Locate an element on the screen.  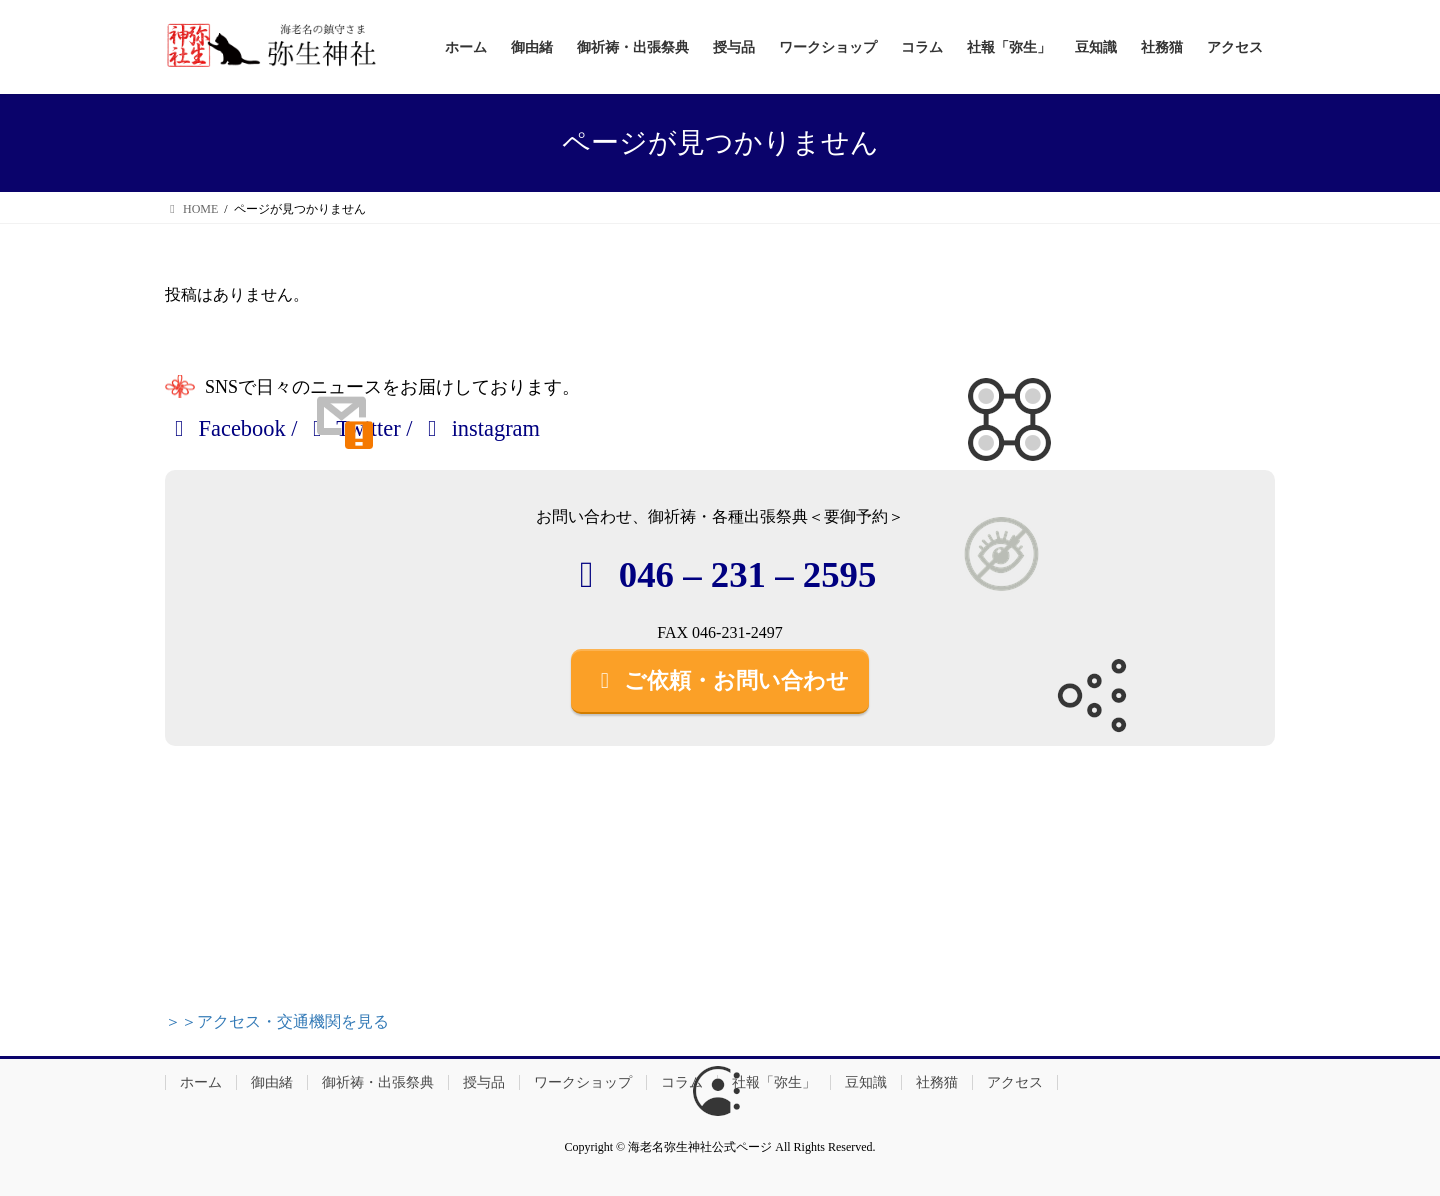
track or monitor folder activity is located at coordinates (1092, 698).